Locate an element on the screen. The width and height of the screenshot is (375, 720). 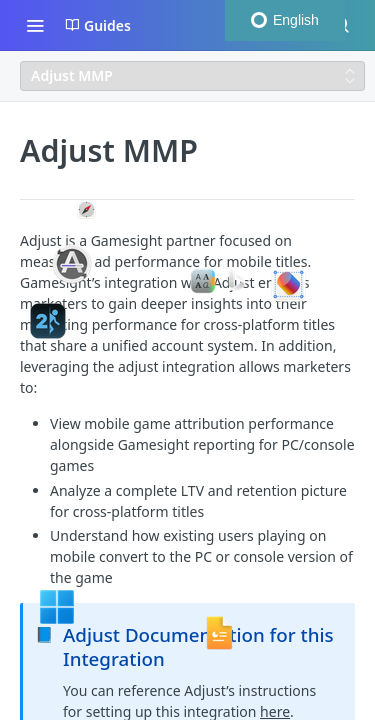
open the software update manager is located at coordinates (72, 264).